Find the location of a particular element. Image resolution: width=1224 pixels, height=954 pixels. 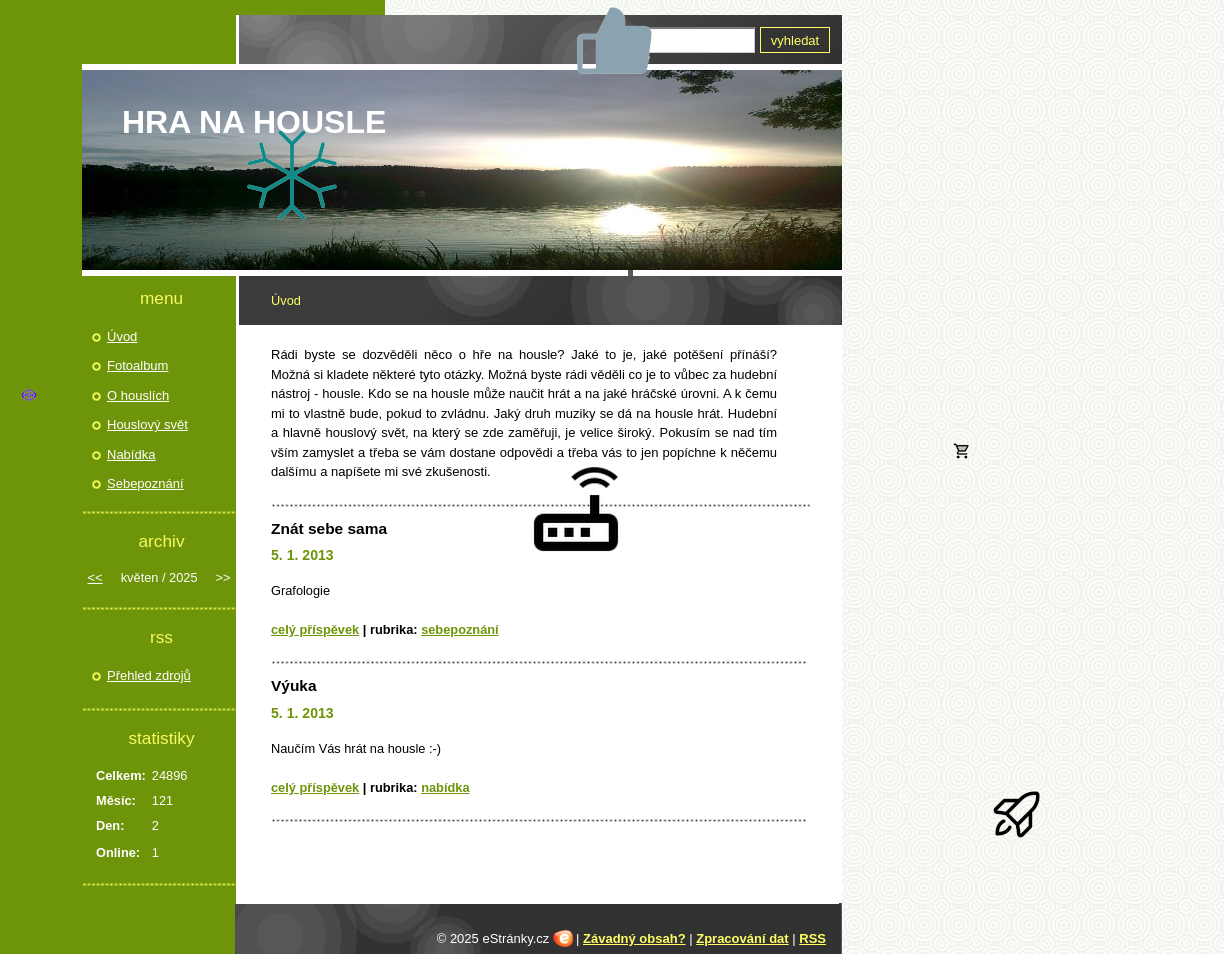

open CodePen profile or projects is located at coordinates (29, 395).